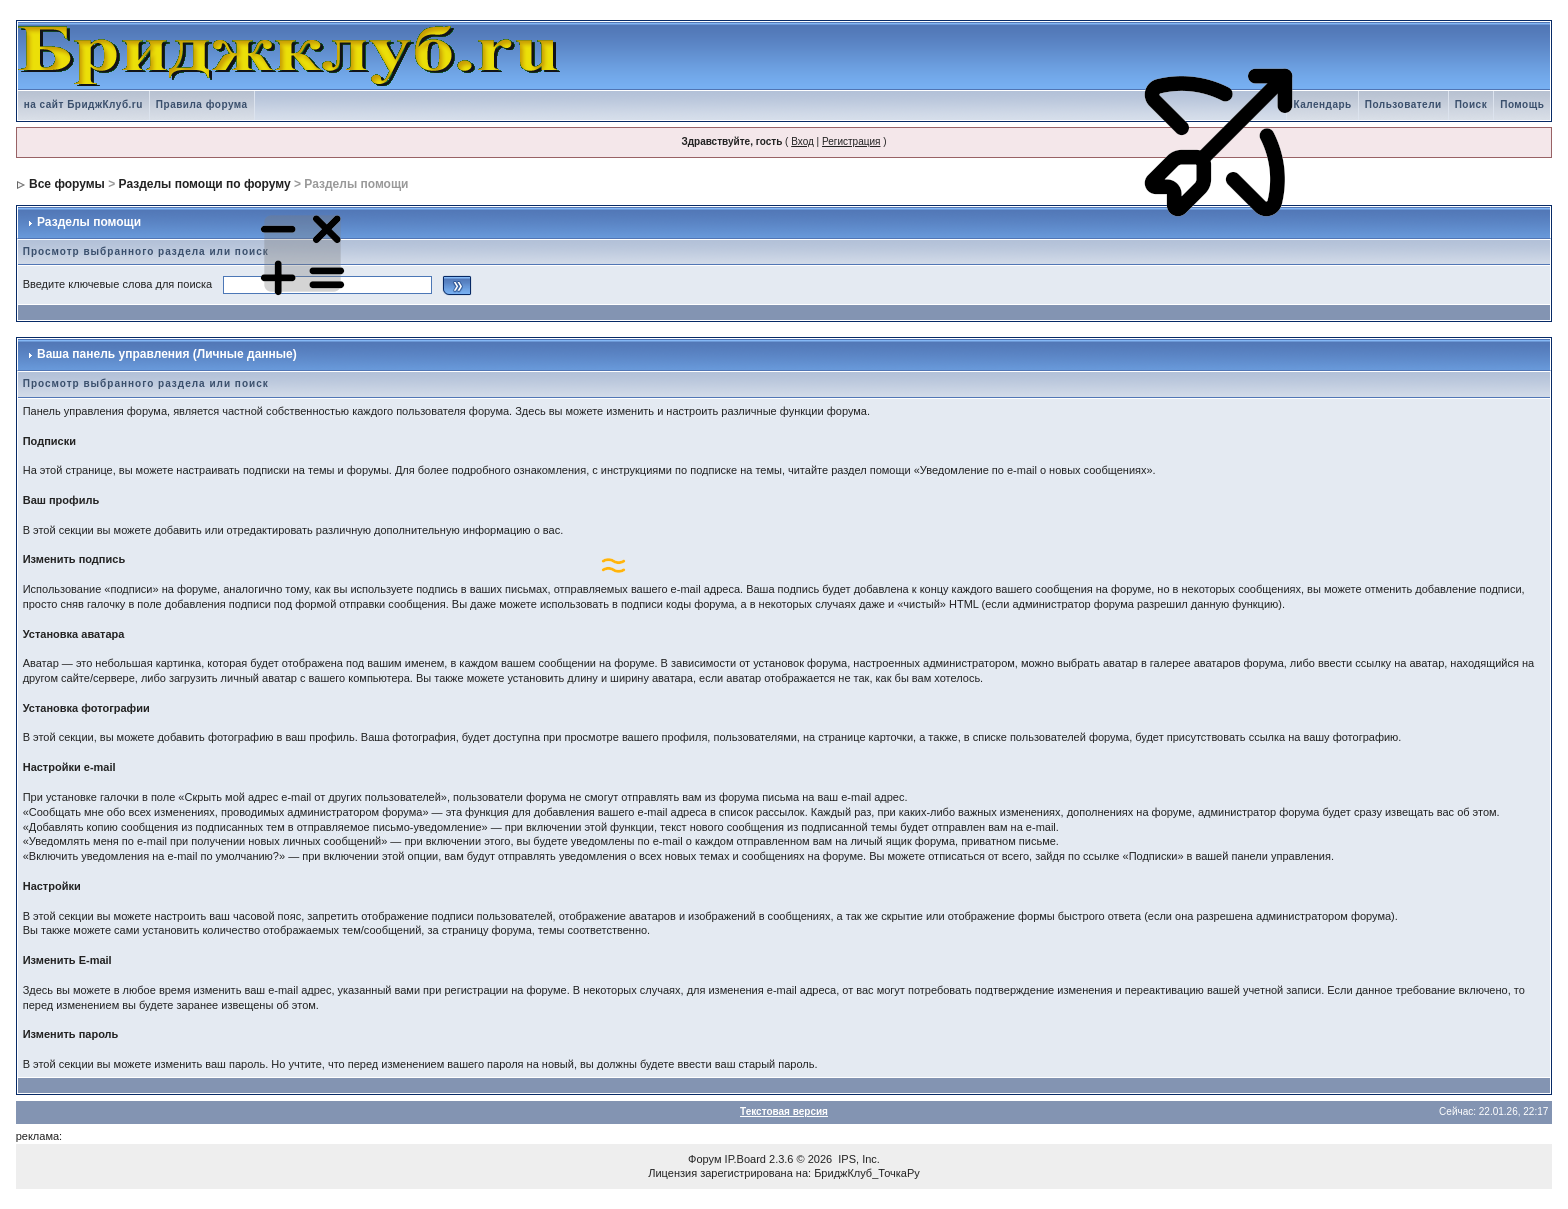 The image size is (1568, 1209). I want to click on archery or hunting game mode, so click(1218, 142).